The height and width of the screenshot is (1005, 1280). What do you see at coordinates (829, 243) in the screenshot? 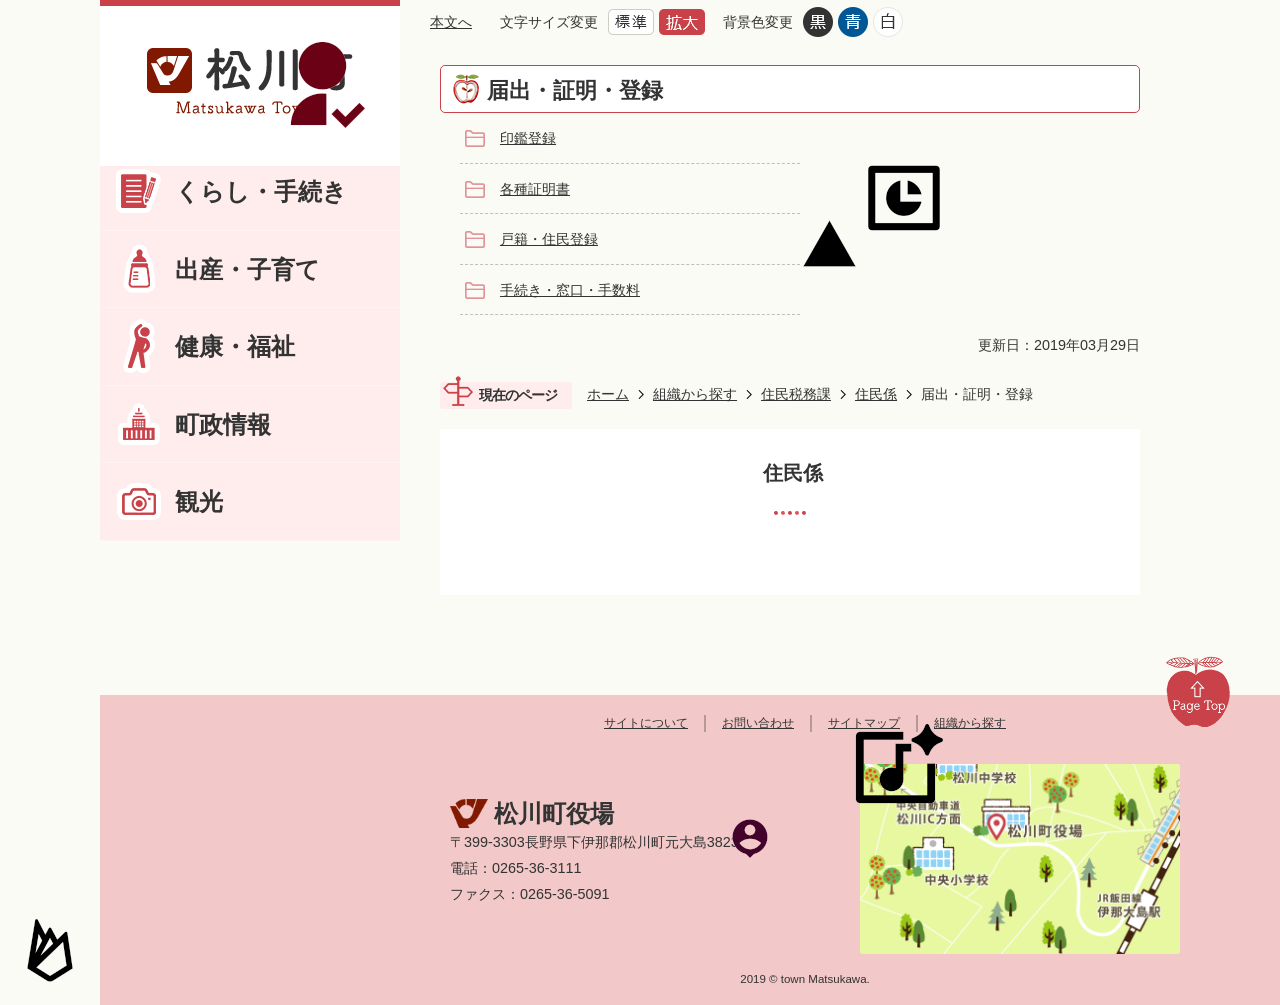
I see `vercel logo` at bounding box center [829, 243].